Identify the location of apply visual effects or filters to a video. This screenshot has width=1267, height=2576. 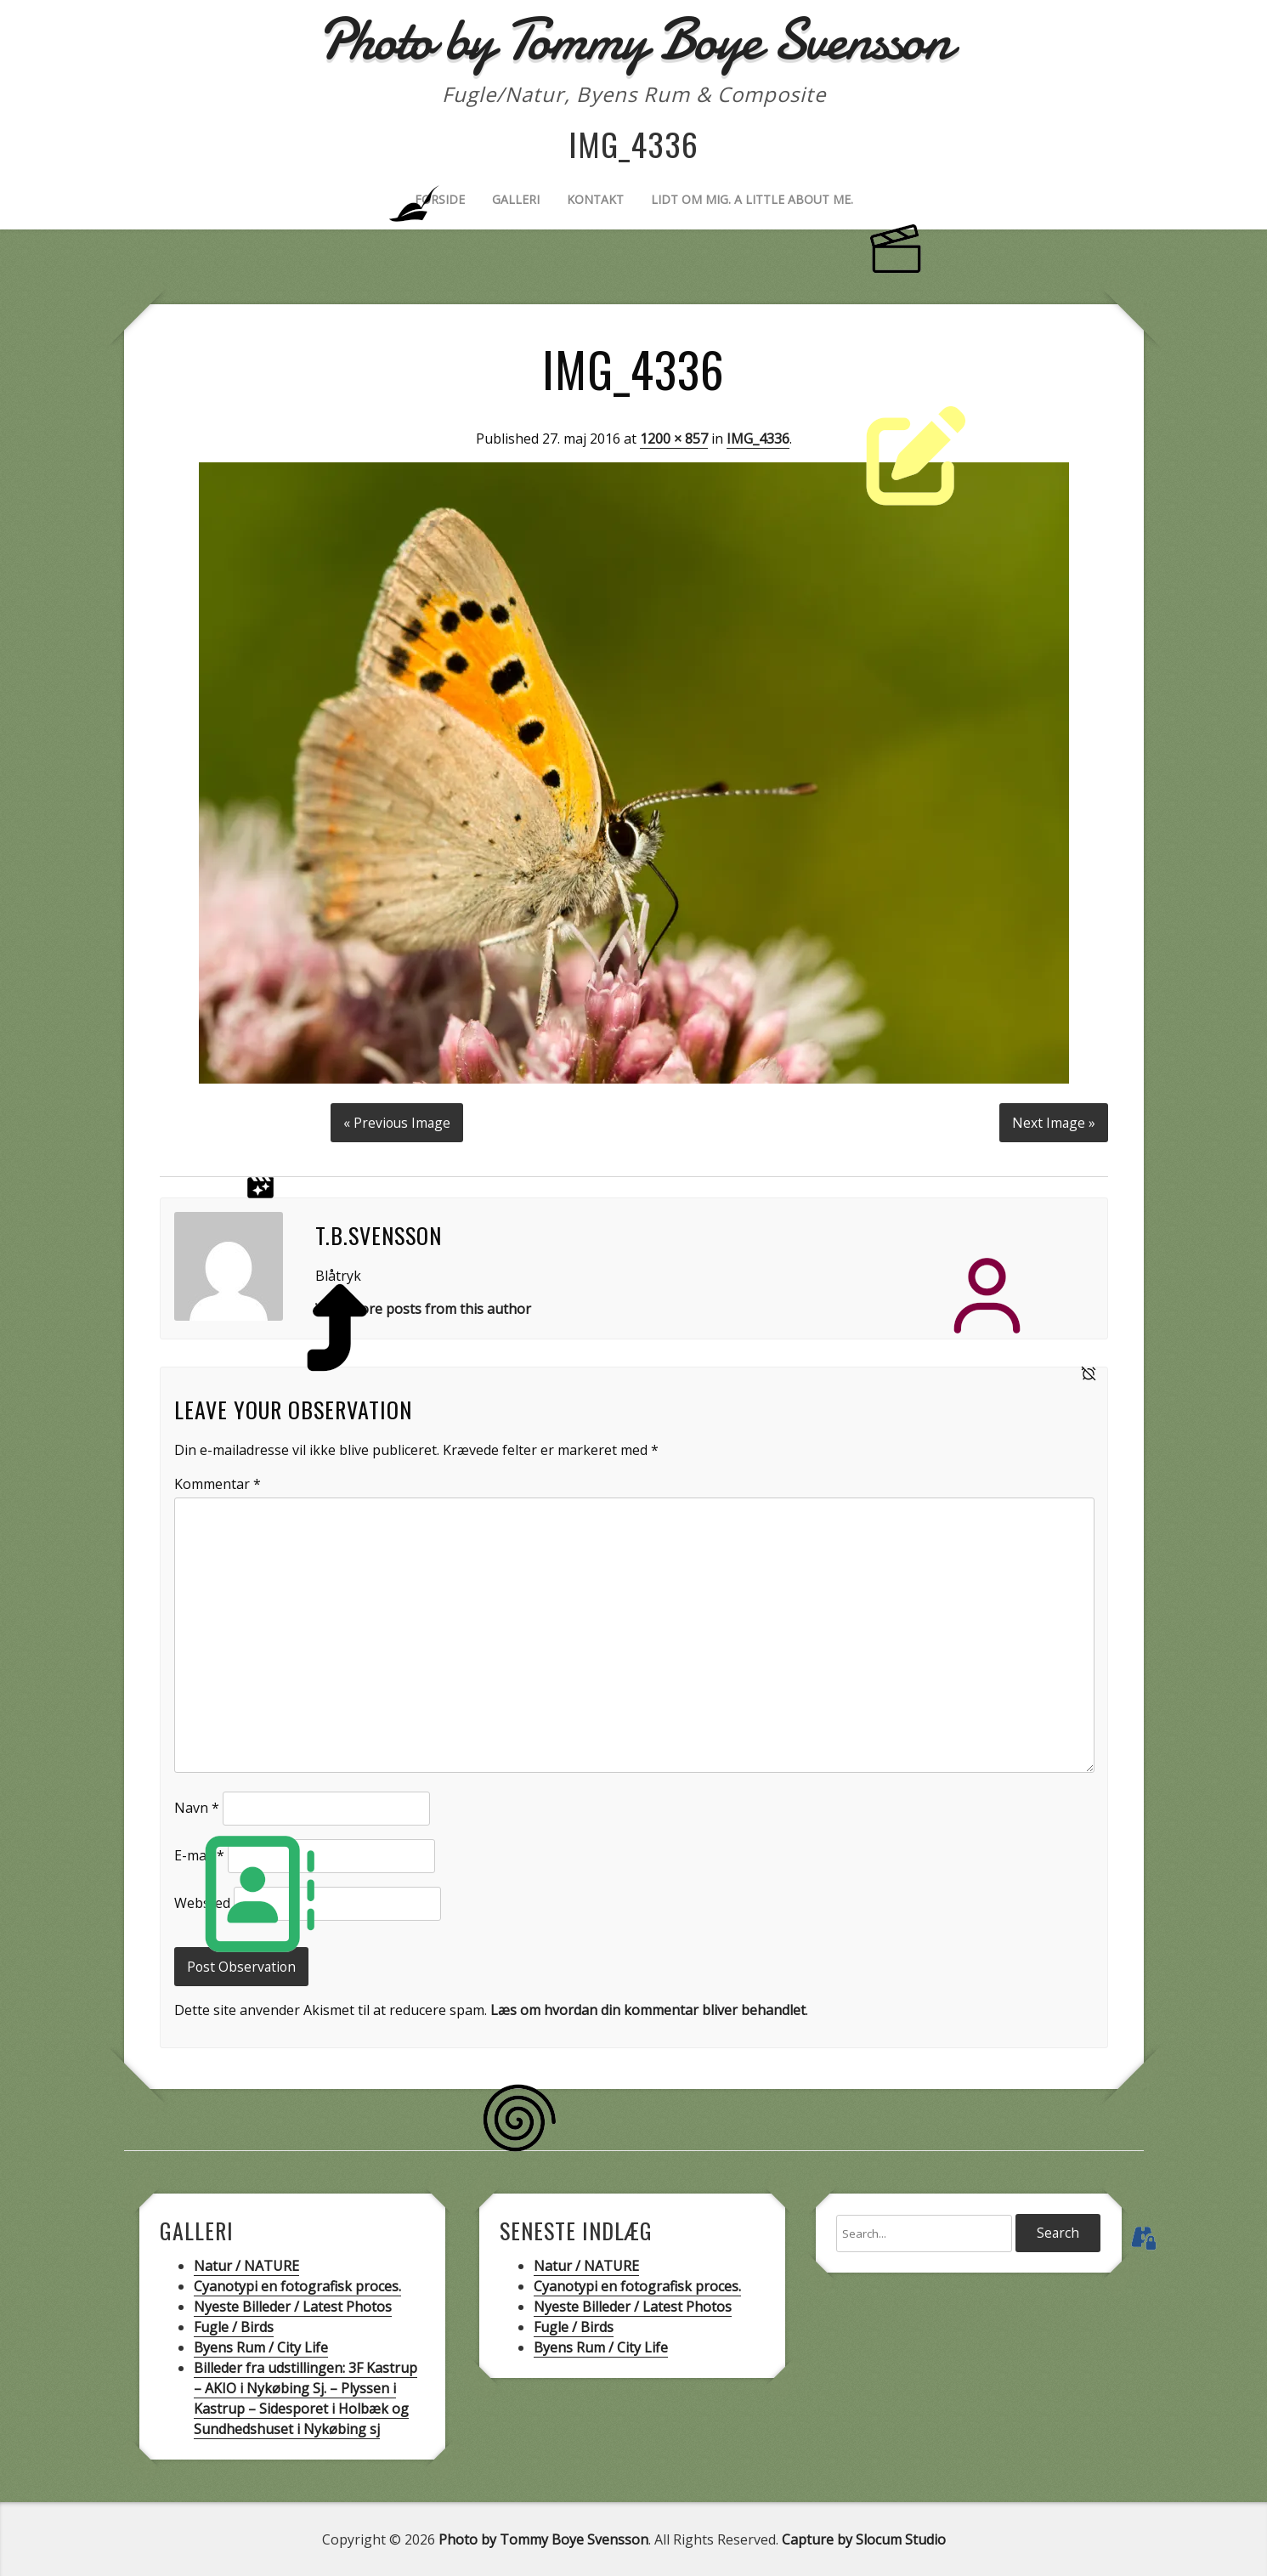
(260, 1187).